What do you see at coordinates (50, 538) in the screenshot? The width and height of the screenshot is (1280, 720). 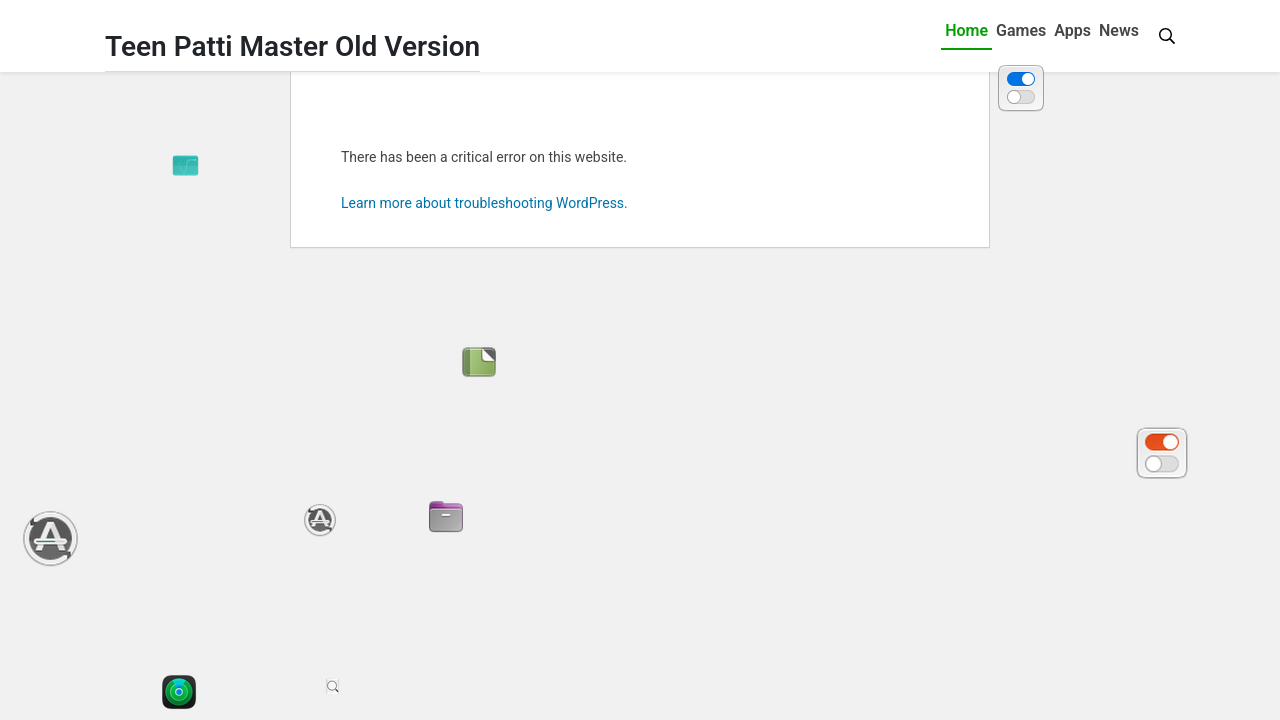 I see `open the software update manager` at bounding box center [50, 538].